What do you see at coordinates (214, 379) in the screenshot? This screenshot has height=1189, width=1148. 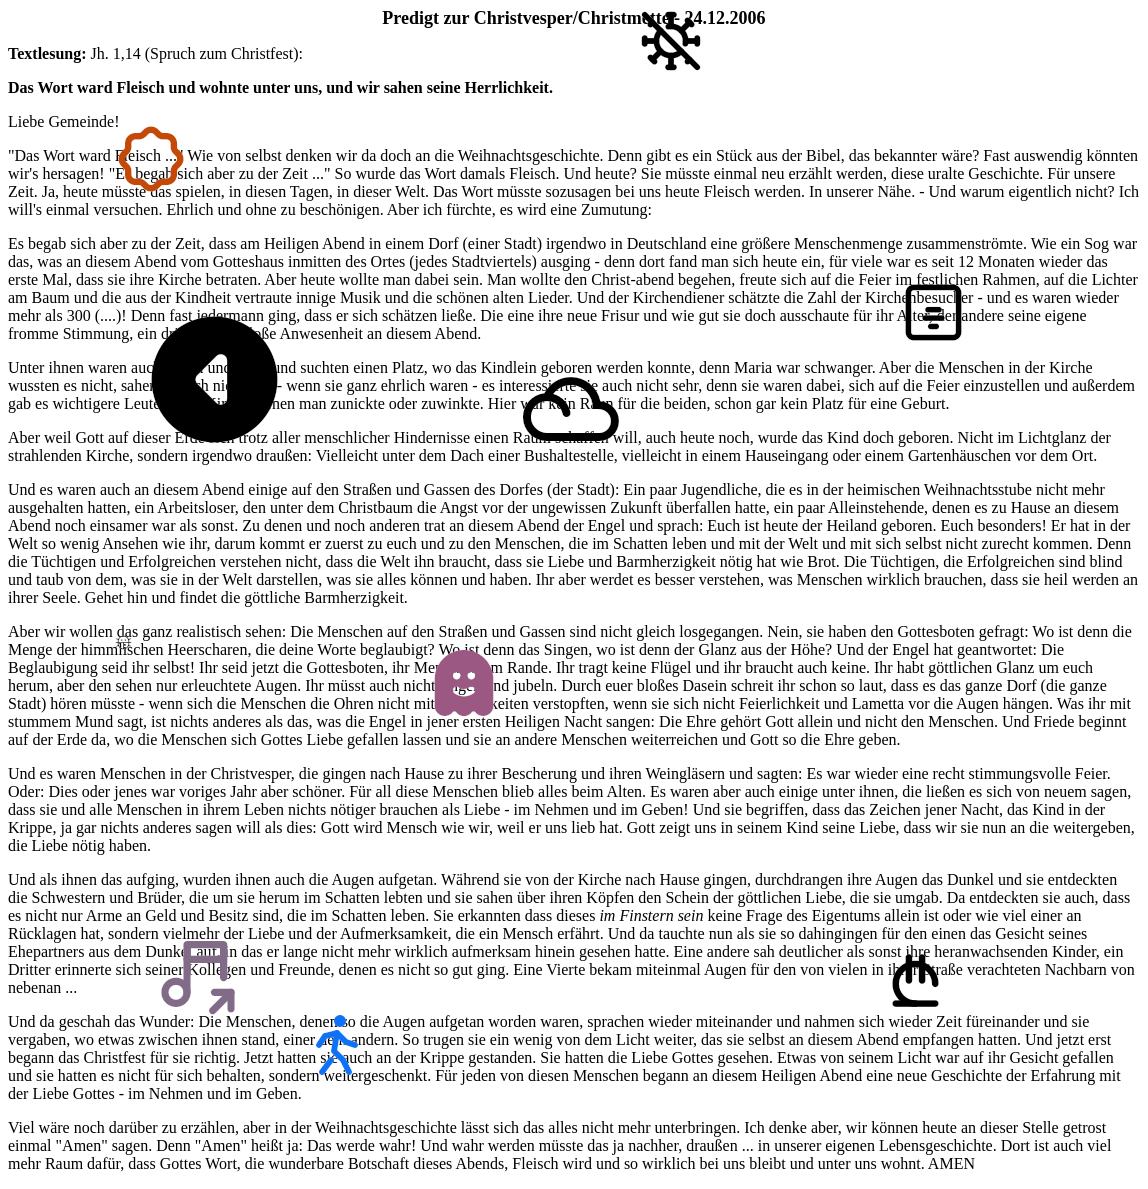 I see `go back to the previous screen` at bounding box center [214, 379].